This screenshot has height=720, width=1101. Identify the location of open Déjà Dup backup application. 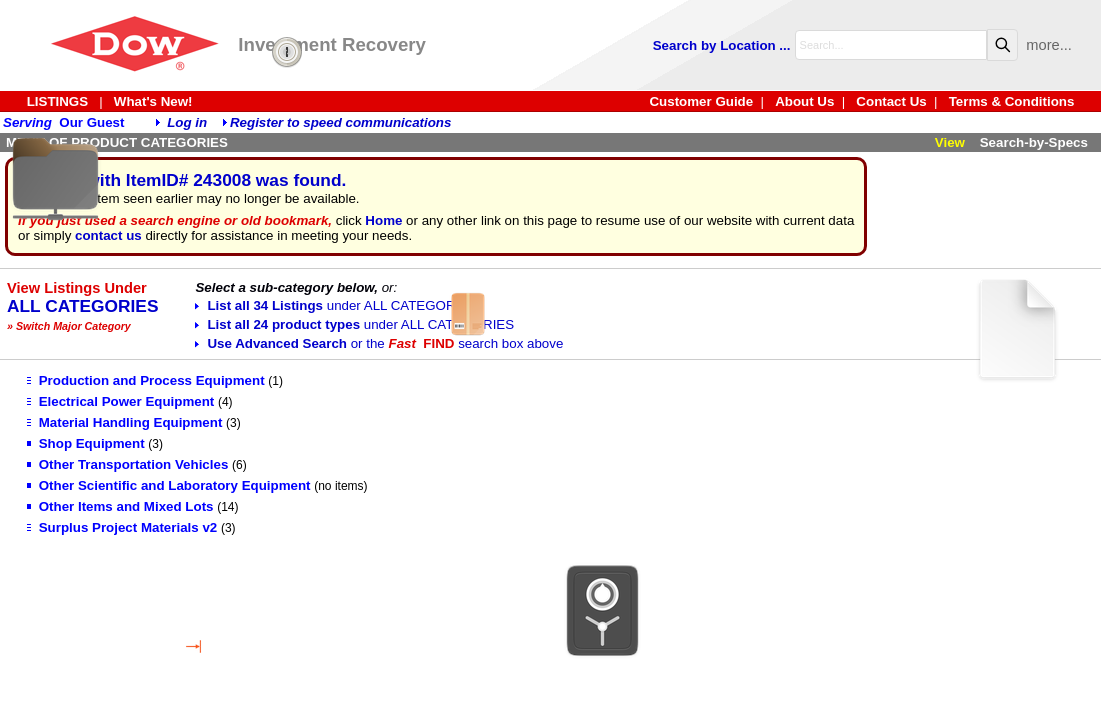
(602, 610).